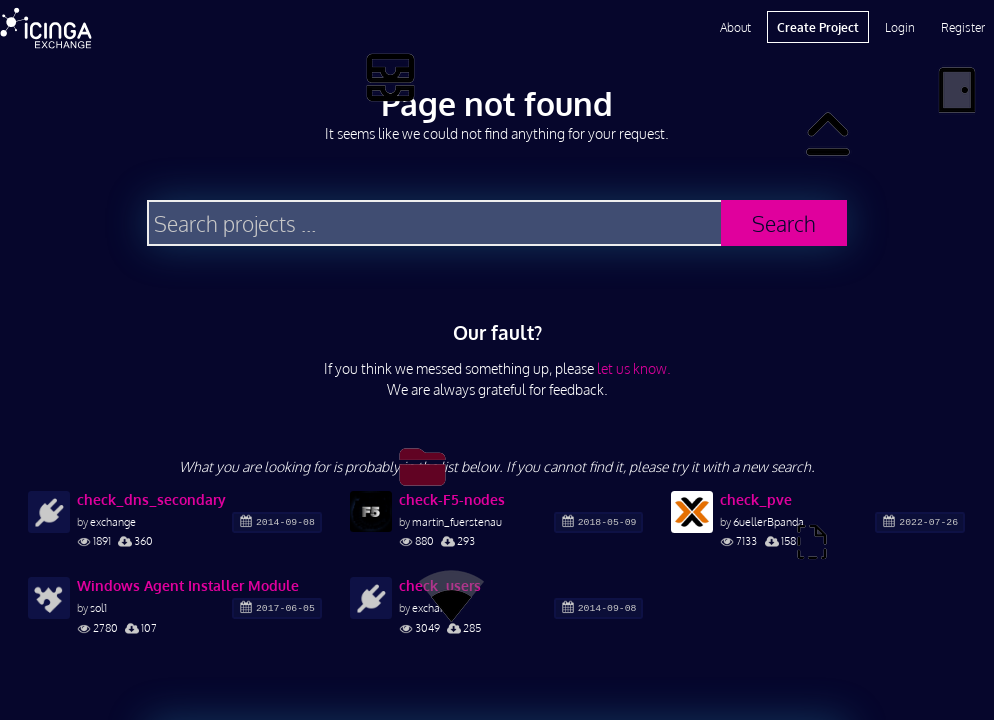 The width and height of the screenshot is (994, 720). Describe the element at coordinates (828, 134) in the screenshot. I see `toggle caps lock on keyboard` at that location.